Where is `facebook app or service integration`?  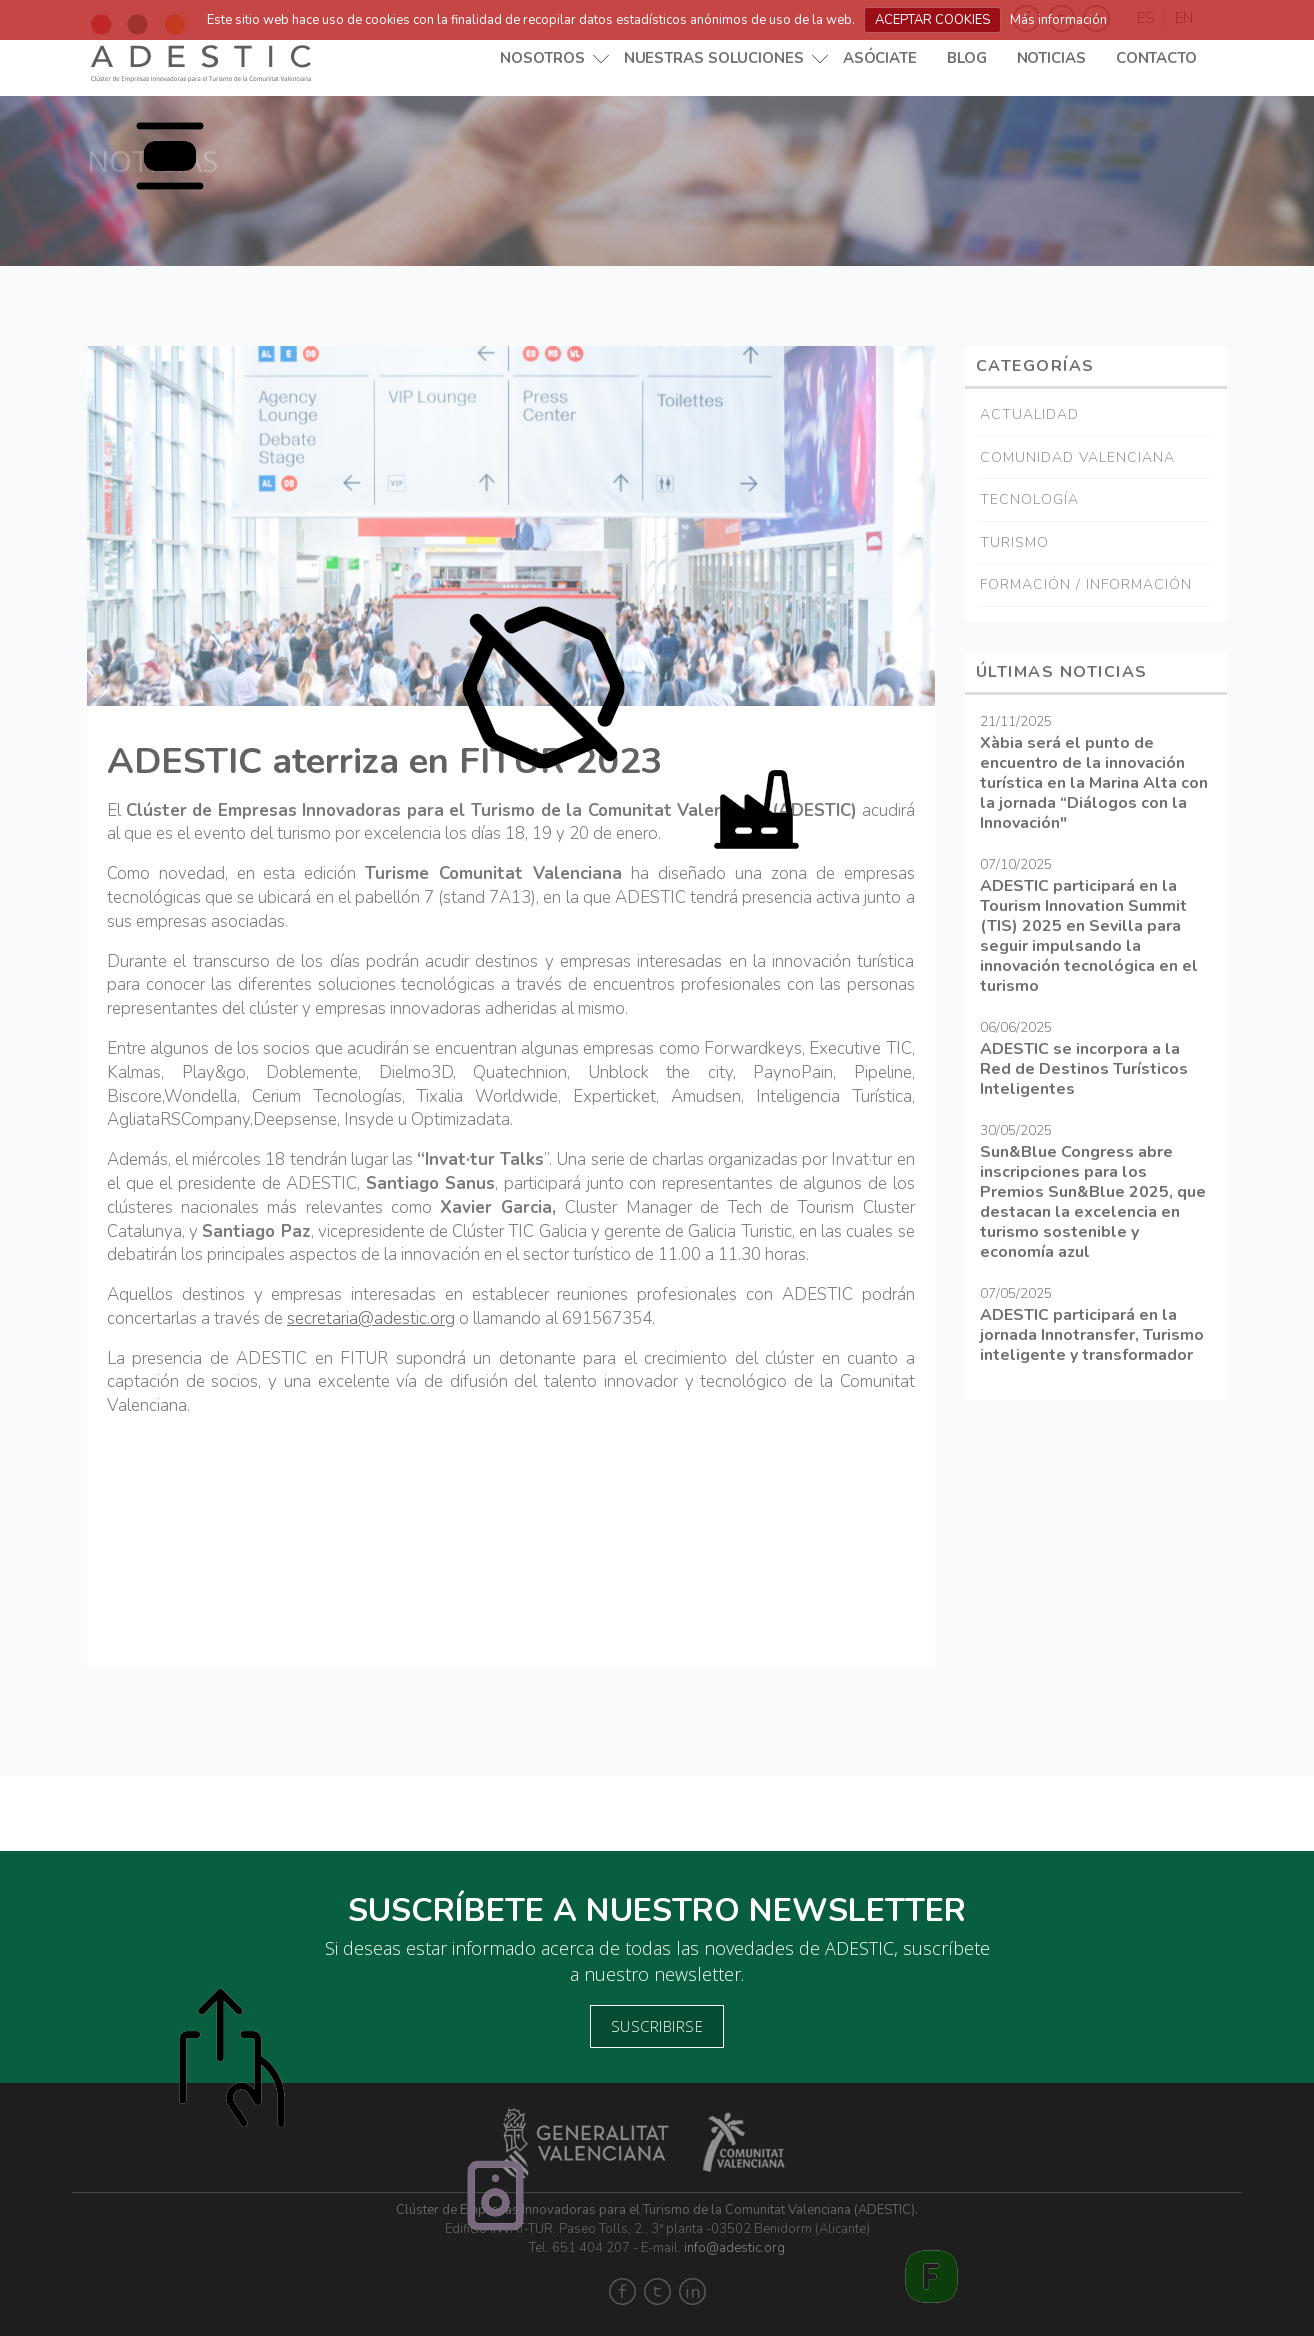
facebook app or service integration is located at coordinates (931, 2276).